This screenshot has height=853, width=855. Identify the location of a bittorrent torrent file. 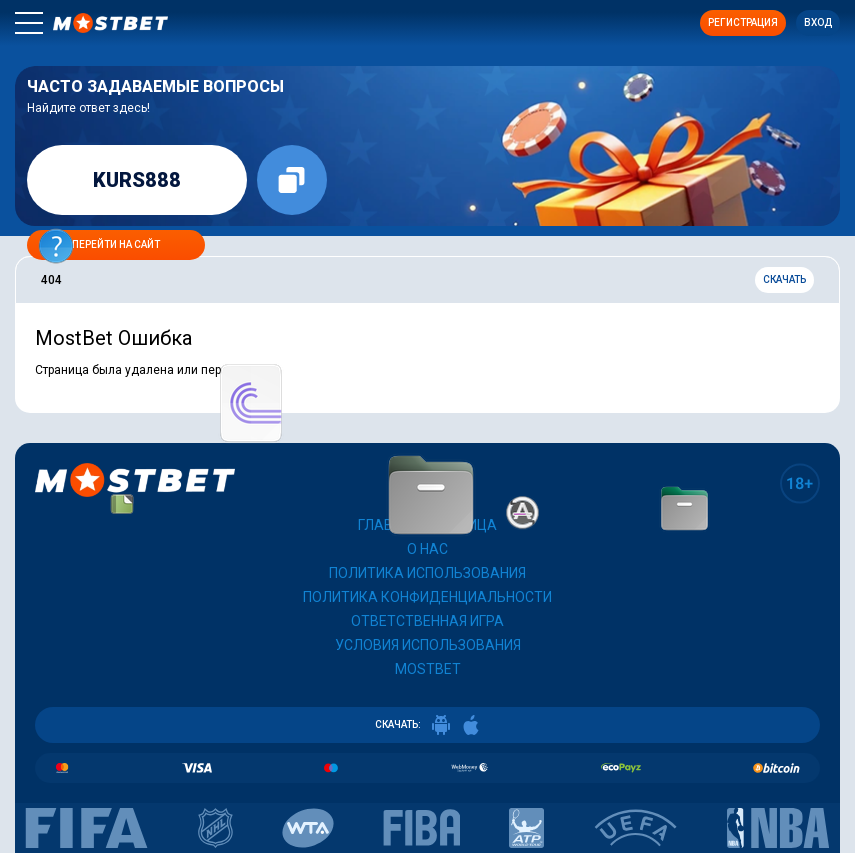
(251, 403).